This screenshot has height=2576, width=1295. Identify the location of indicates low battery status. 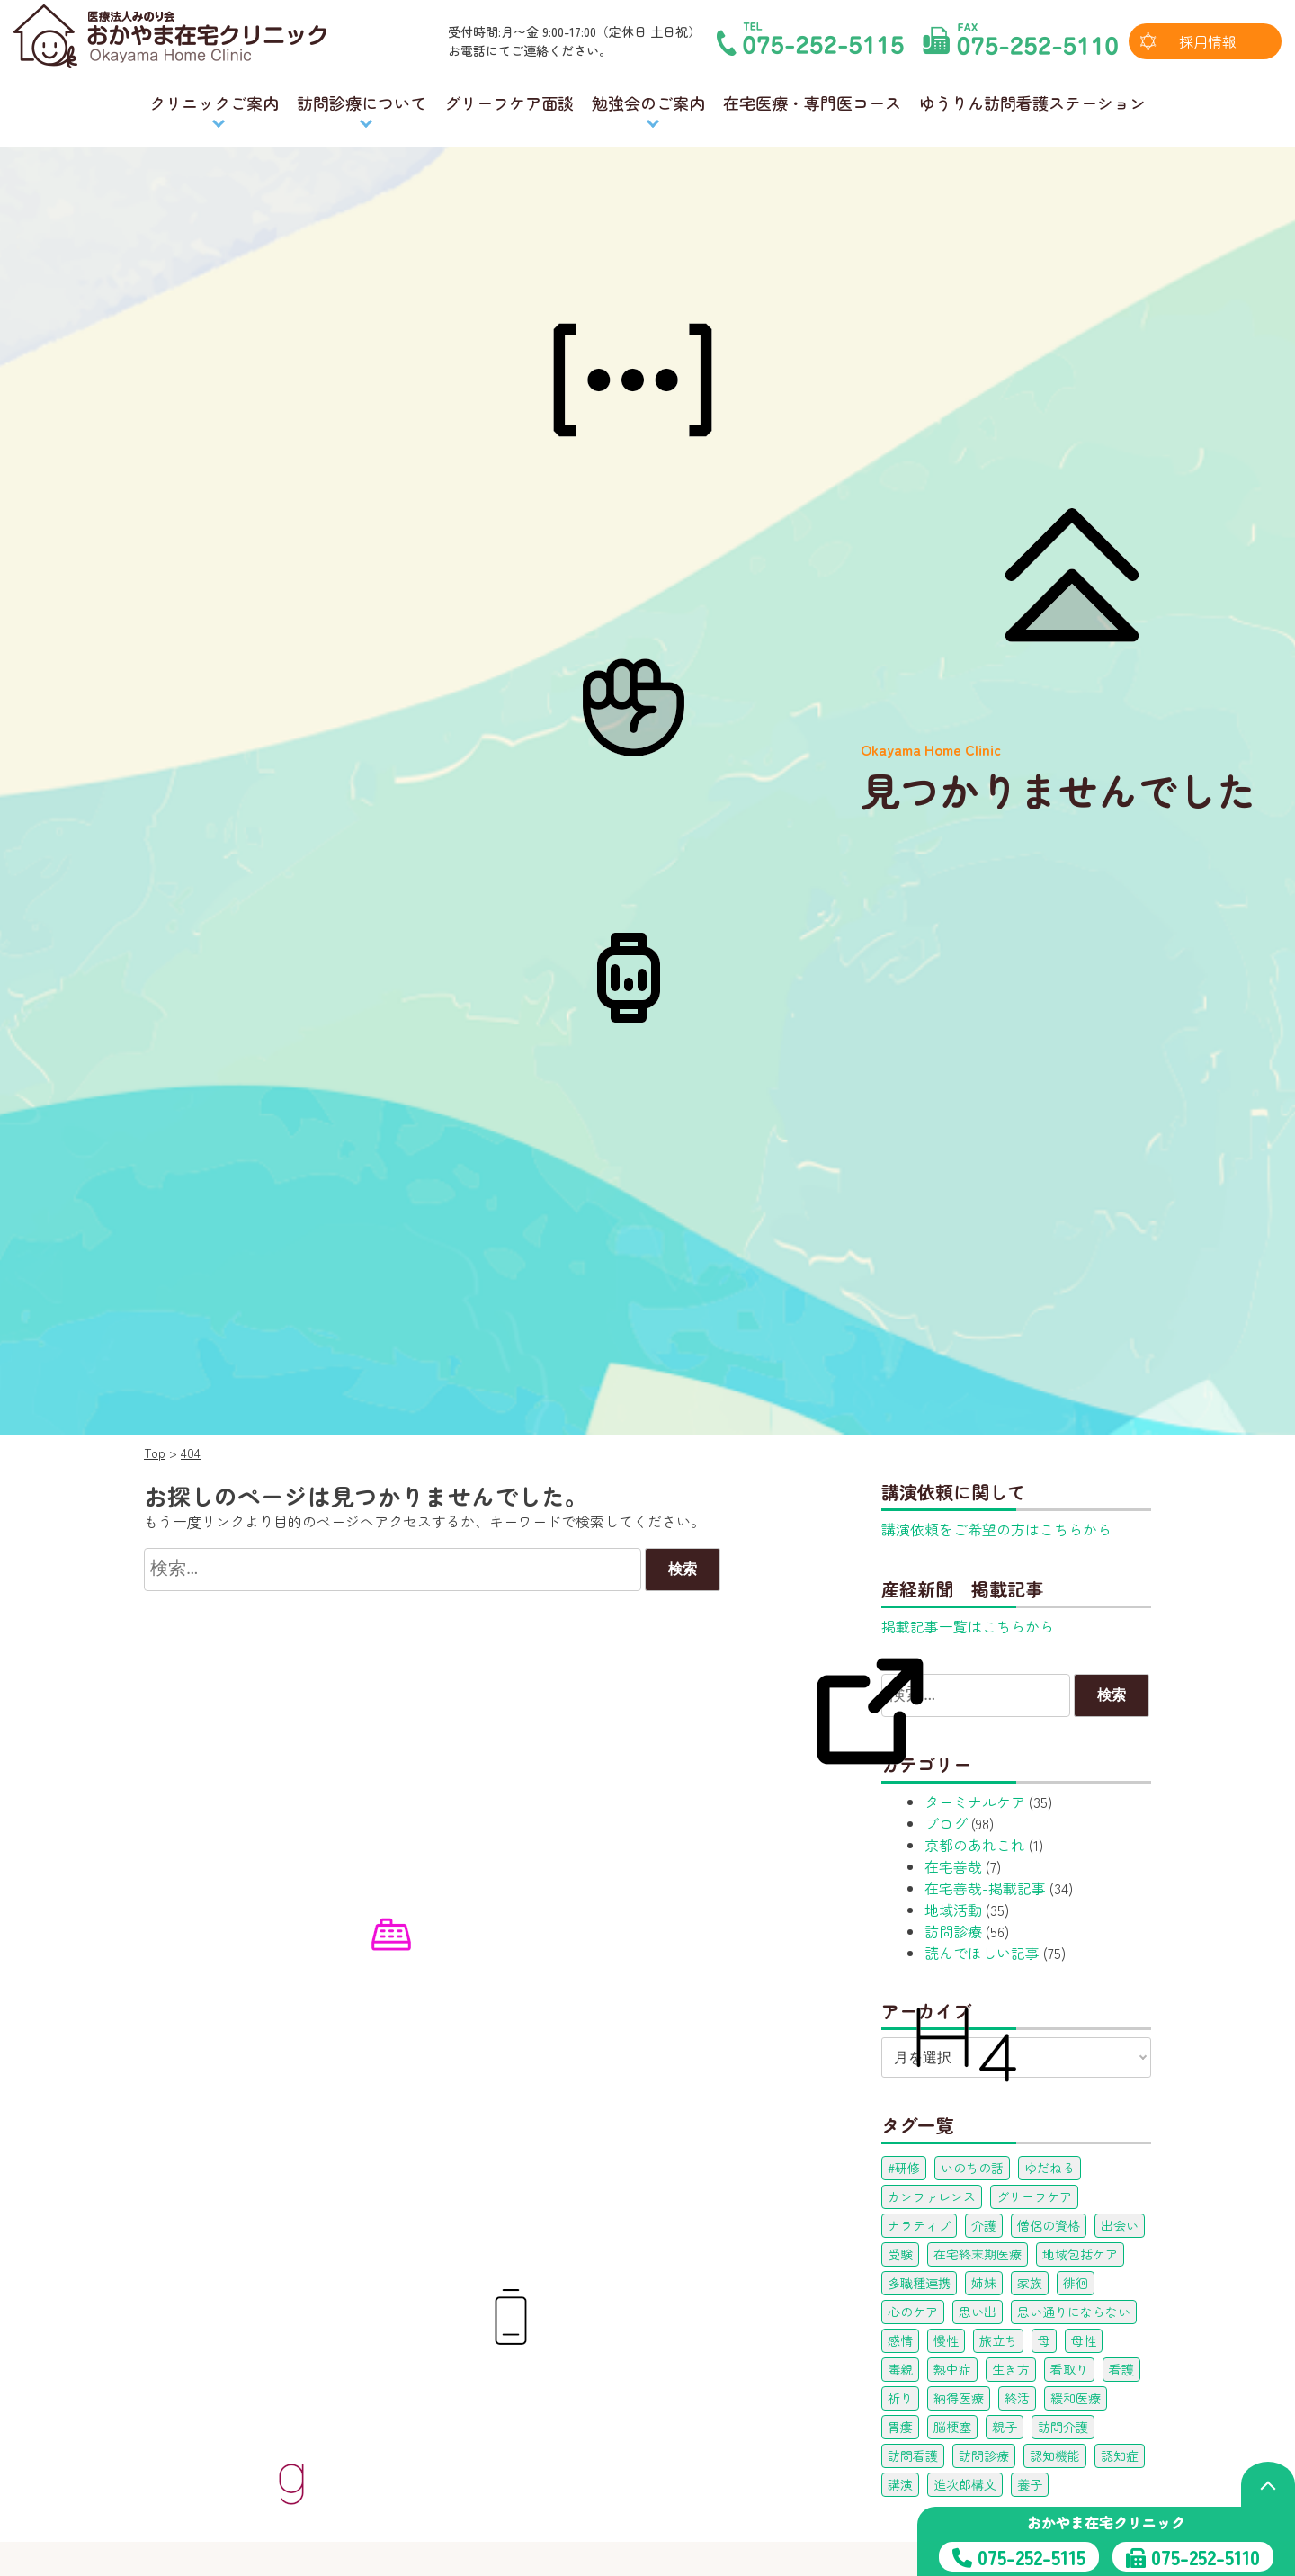
(511, 2318).